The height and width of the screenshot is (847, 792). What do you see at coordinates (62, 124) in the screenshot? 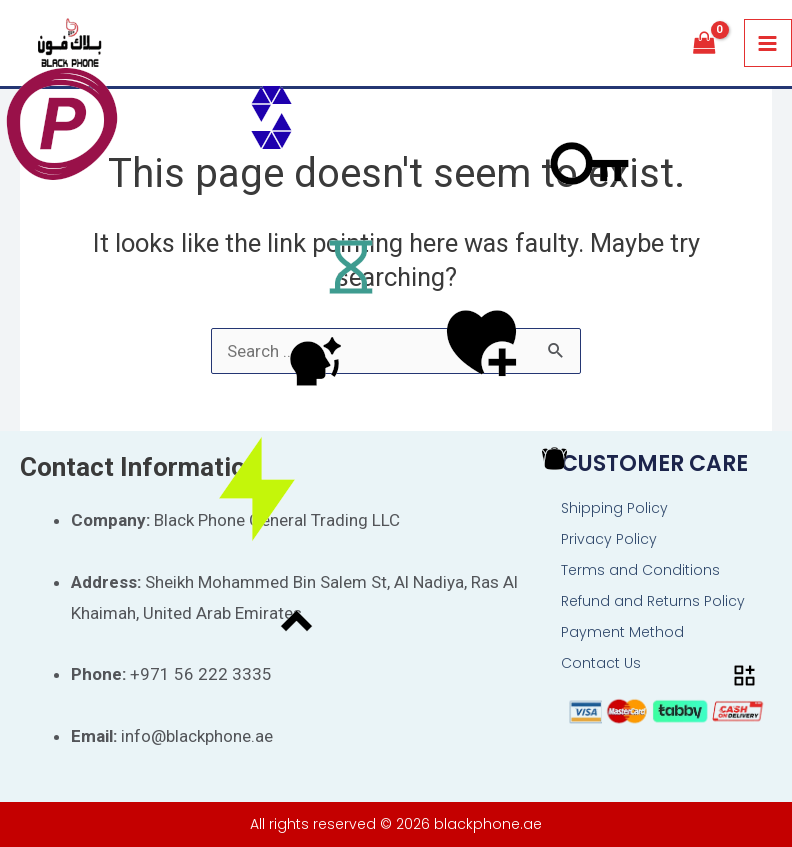
I see `open Paperspace cloud computing platform` at bounding box center [62, 124].